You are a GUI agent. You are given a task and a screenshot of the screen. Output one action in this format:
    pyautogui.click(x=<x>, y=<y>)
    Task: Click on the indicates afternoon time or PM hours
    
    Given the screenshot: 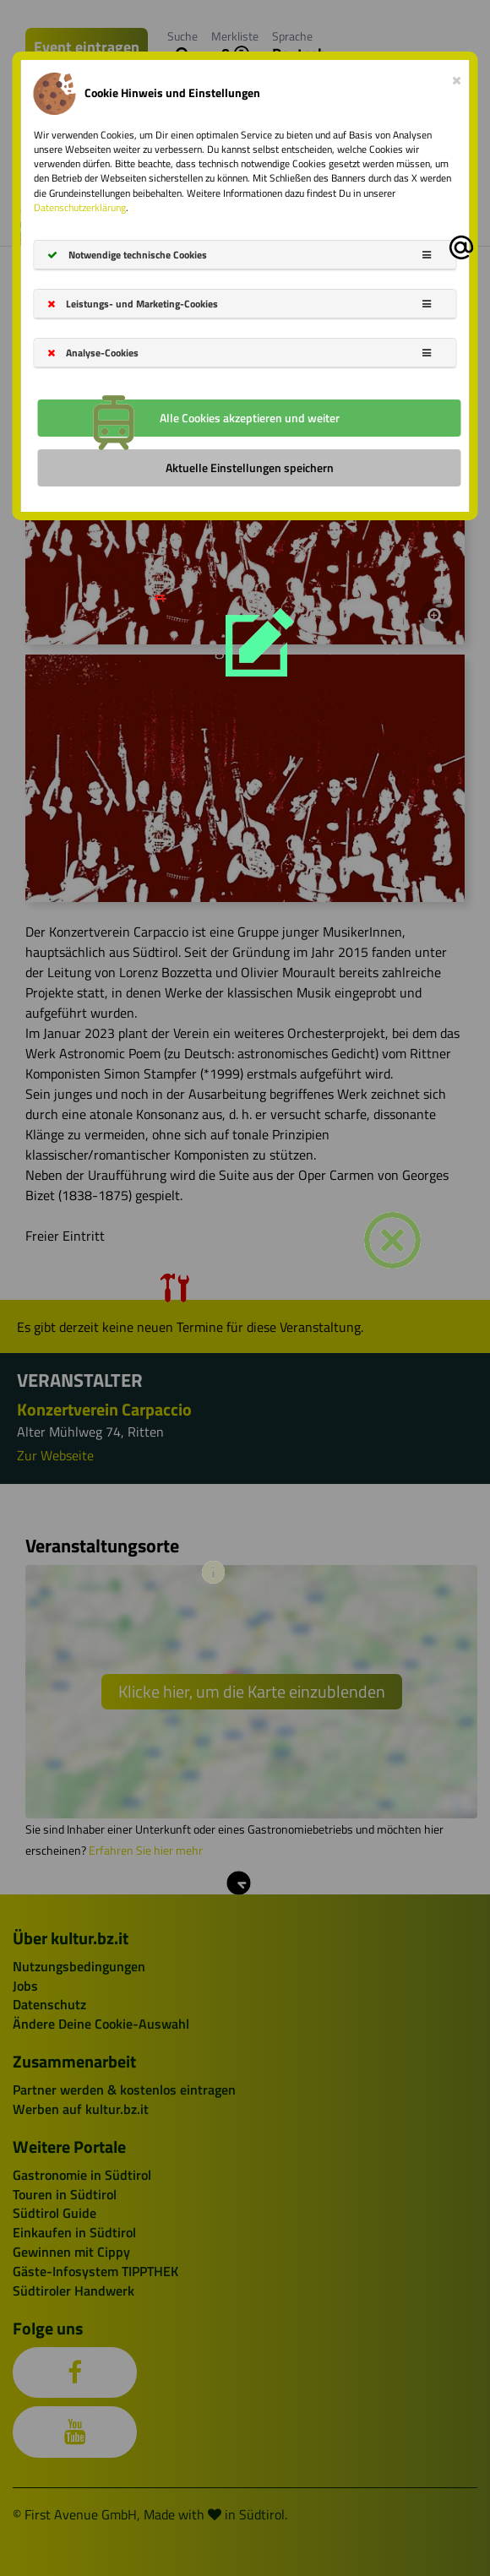 What is the action you would take?
    pyautogui.click(x=238, y=1883)
    